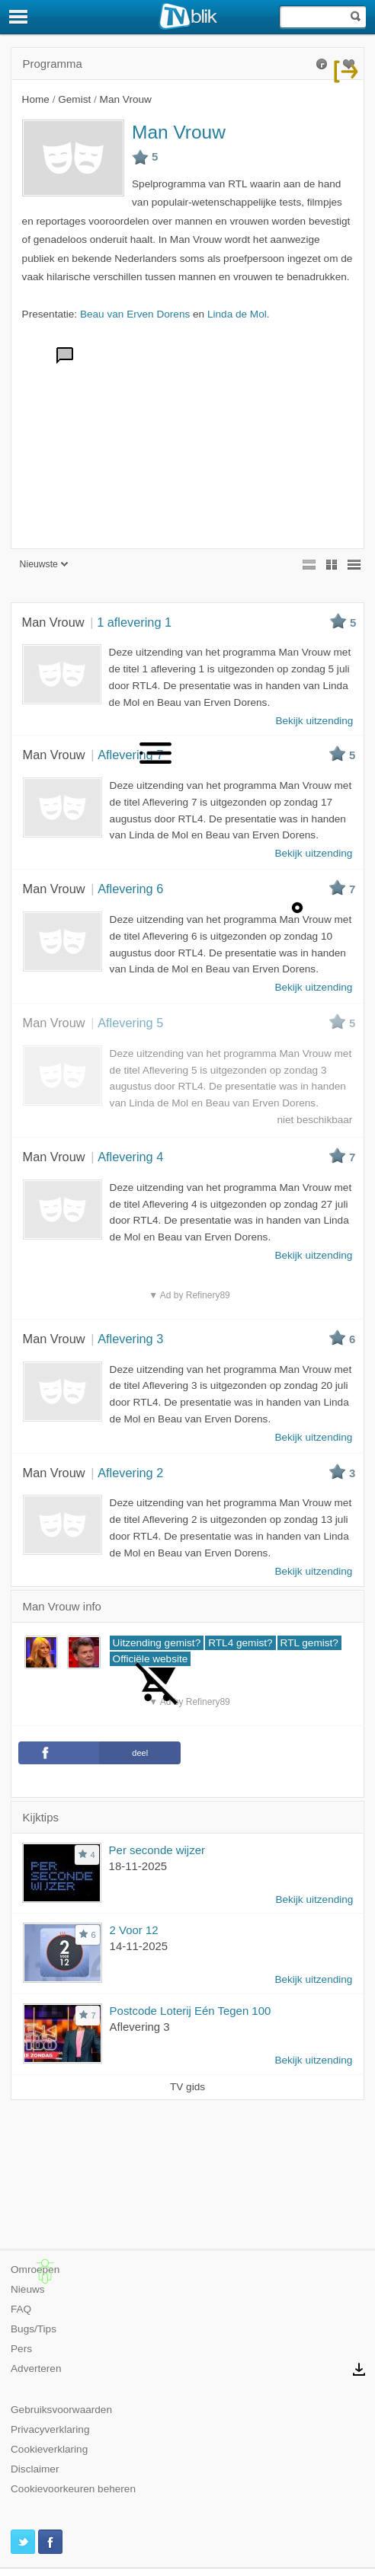 The height and width of the screenshot is (2576, 375). I want to click on remove item from shopping cart, so click(157, 1682).